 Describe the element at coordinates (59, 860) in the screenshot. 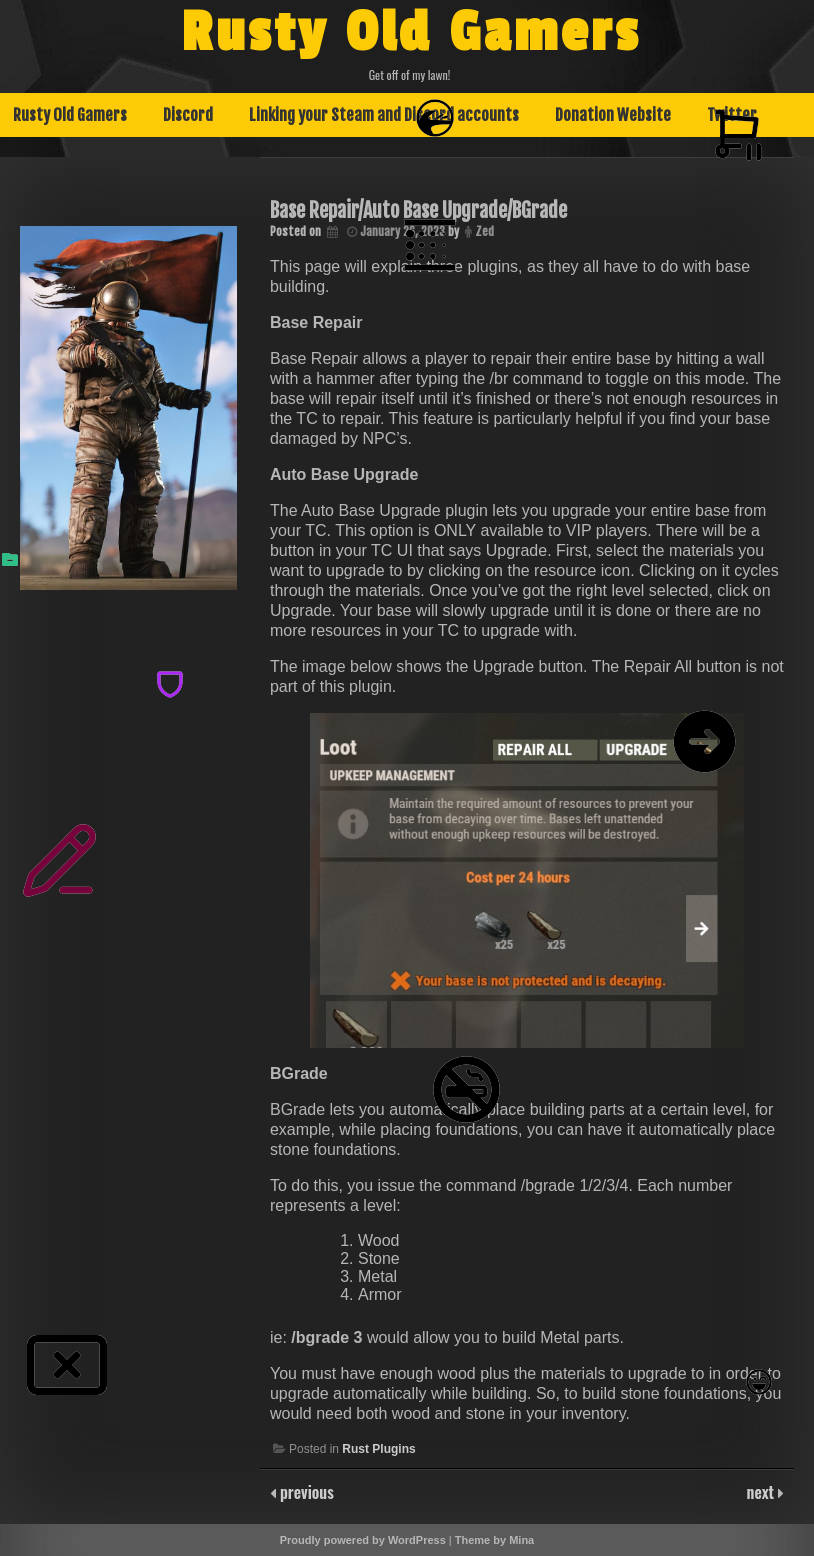

I see `edit text or content` at that location.